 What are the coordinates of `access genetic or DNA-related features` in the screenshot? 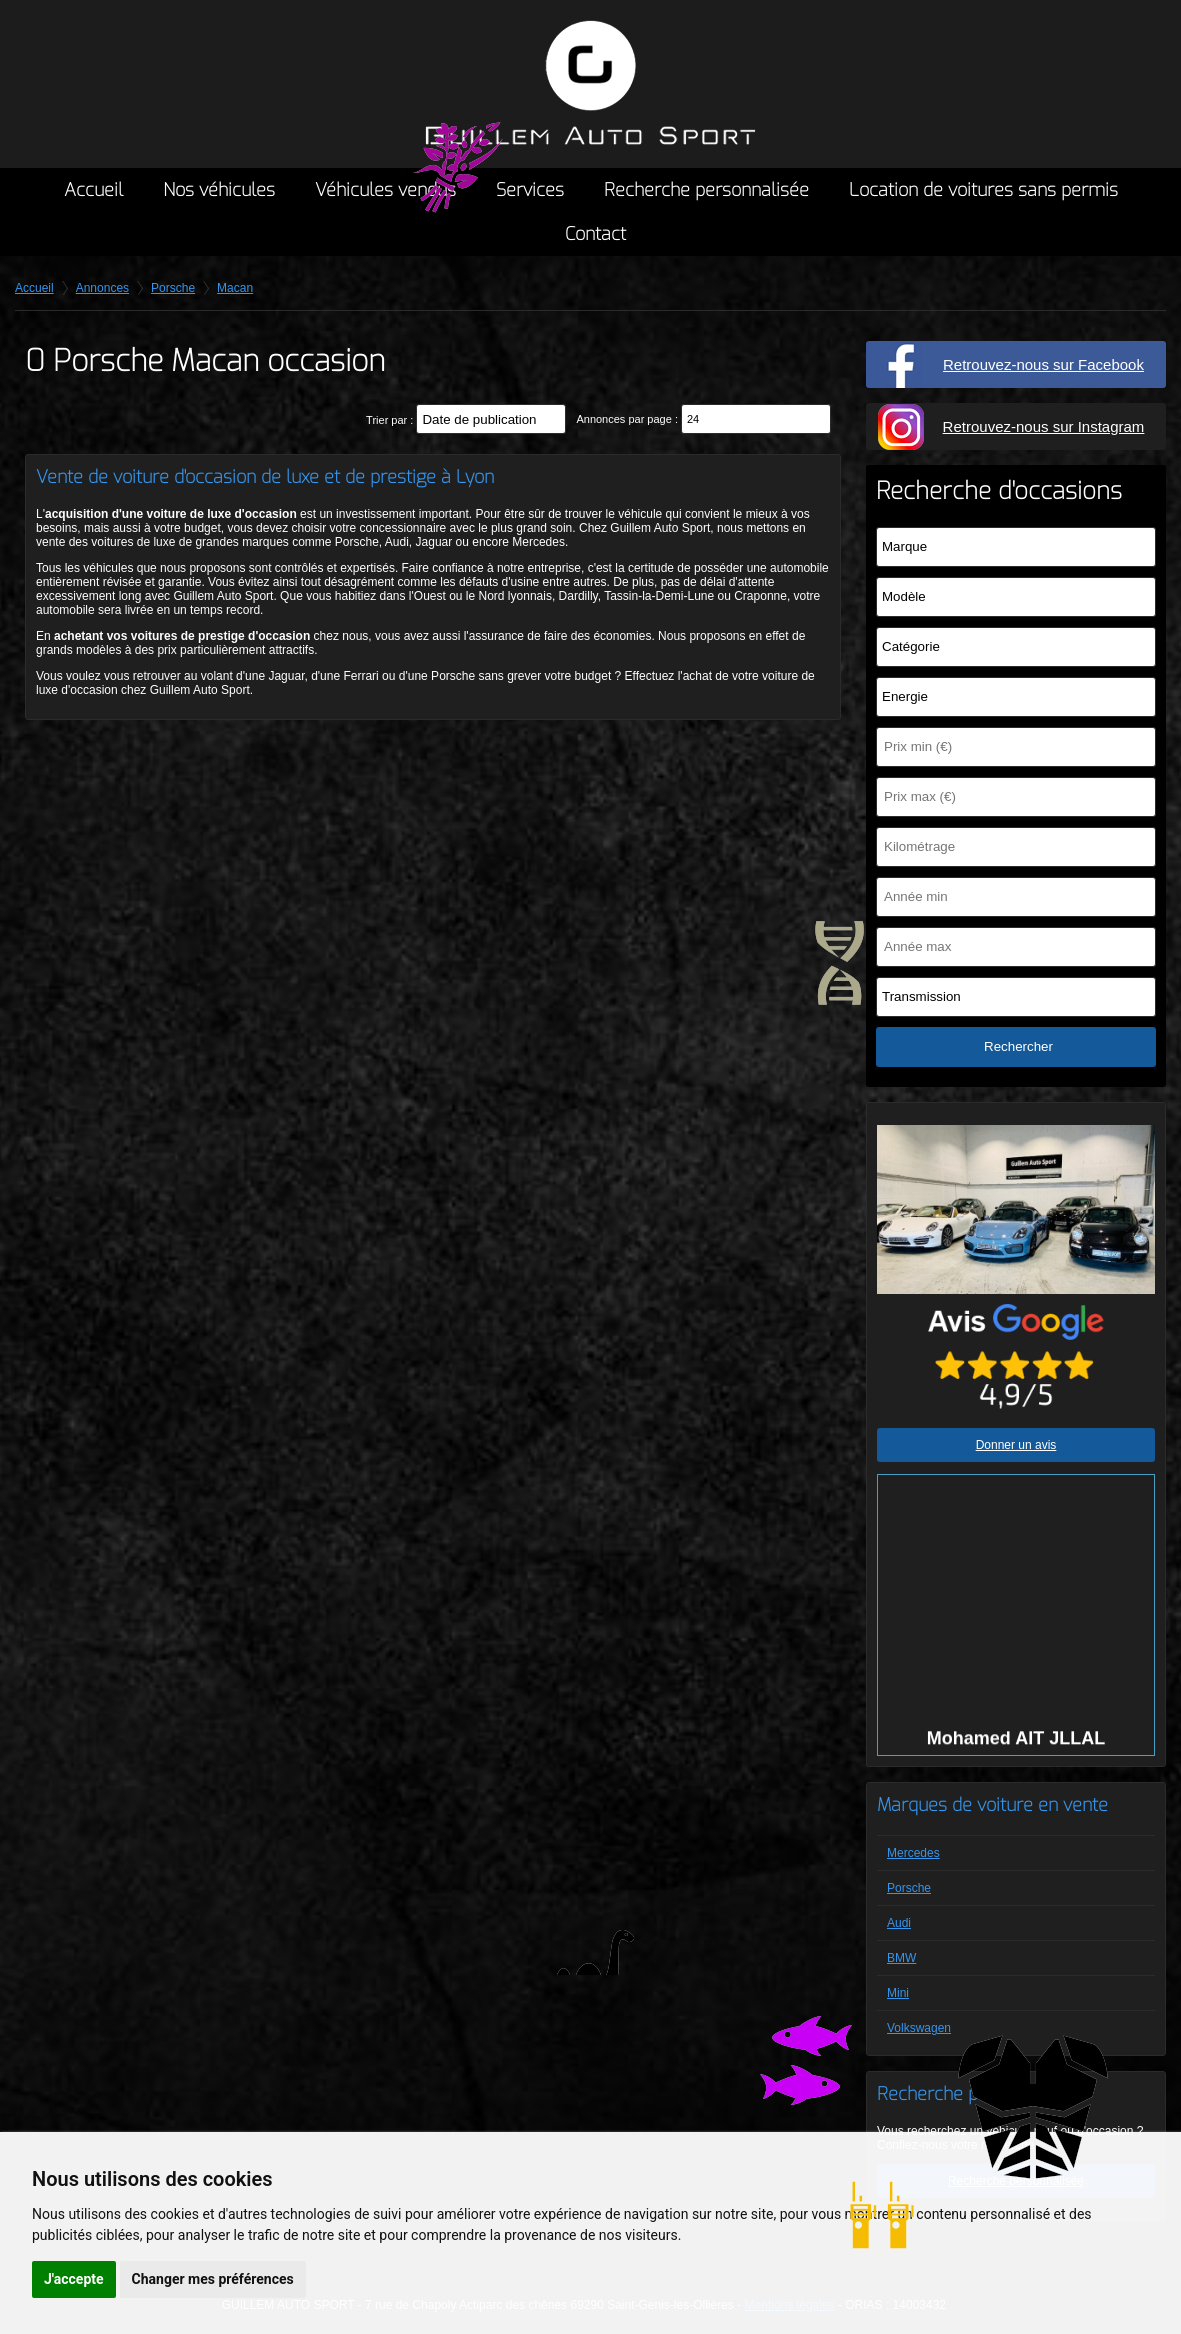 It's located at (840, 963).